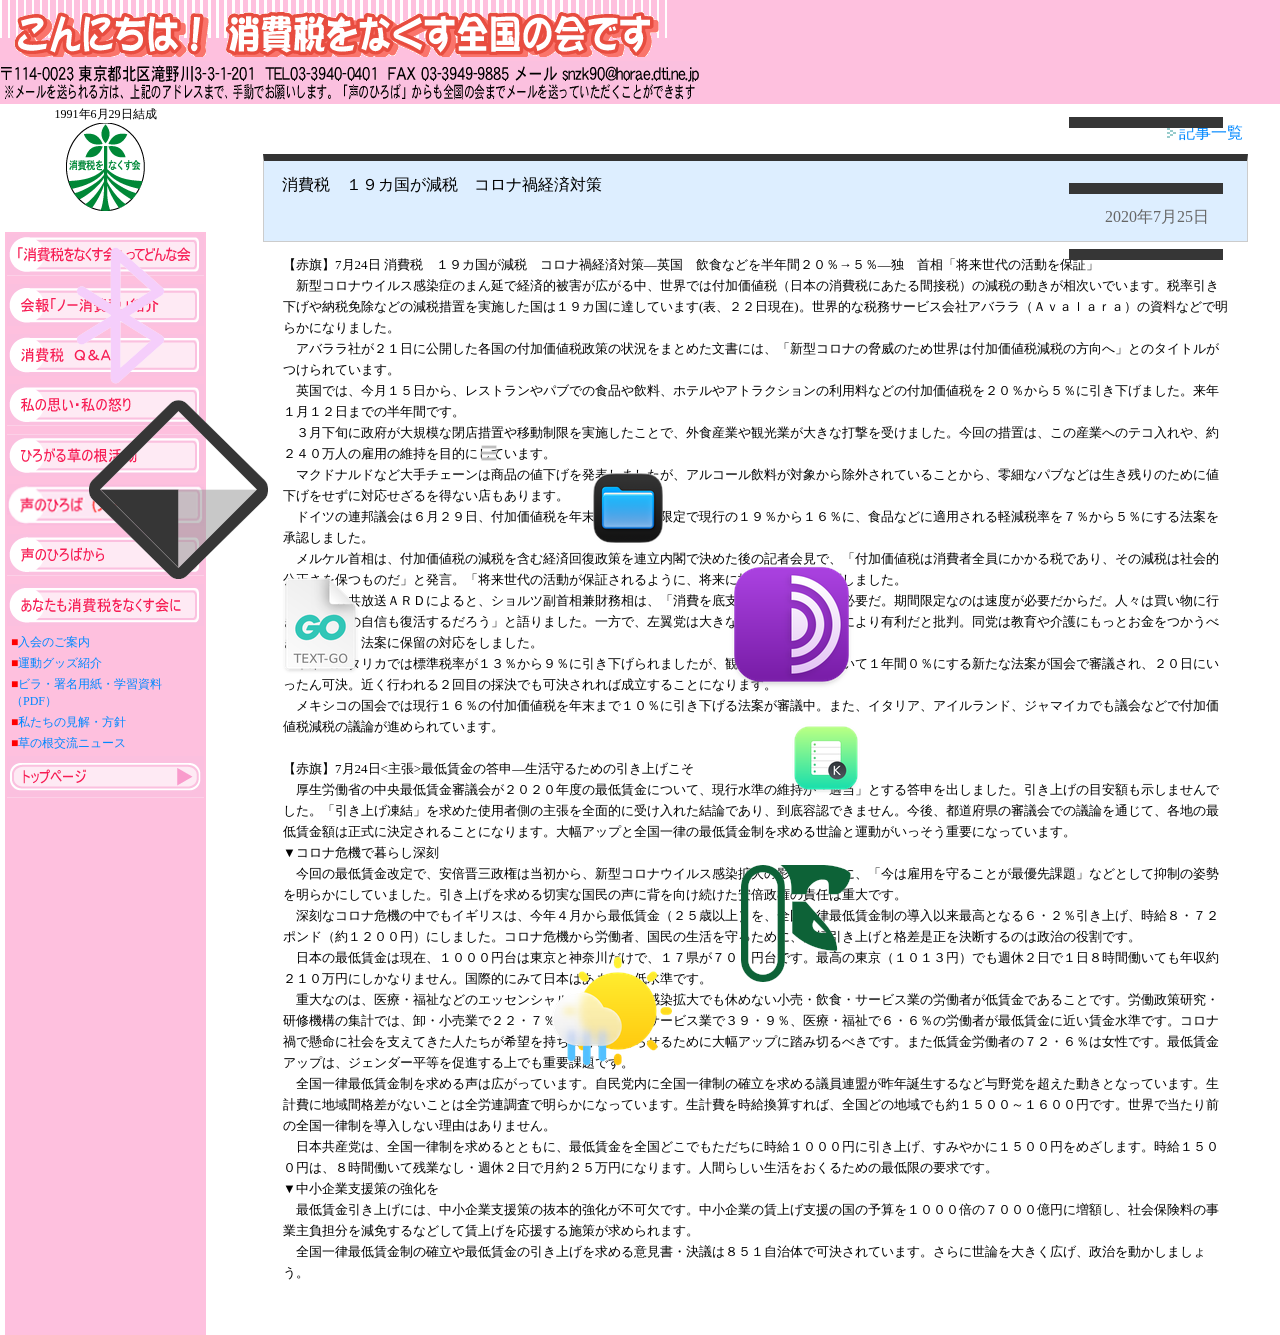 Image resolution: width=1280 pixels, height=1335 pixels. Describe the element at coordinates (612, 1011) in the screenshot. I see `indicates rainy weather with daytime sun breaks` at that location.